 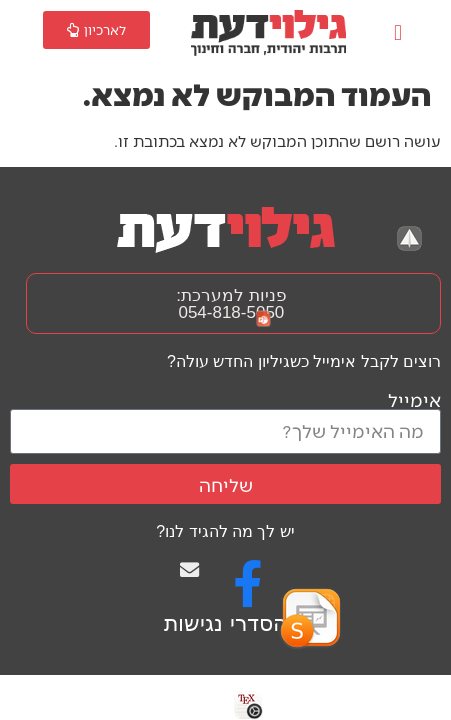 What do you see at coordinates (248, 705) in the screenshot?
I see `open miktex console for managing tex distributions` at bounding box center [248, 705].